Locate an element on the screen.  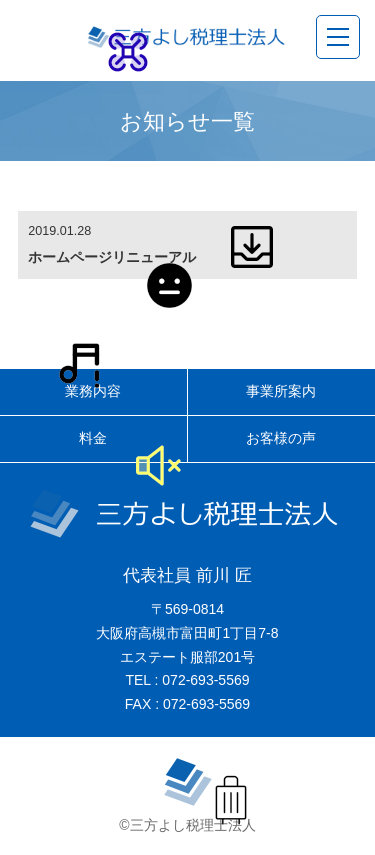
access travel or trip planning features is located at coordinates (231, 801).